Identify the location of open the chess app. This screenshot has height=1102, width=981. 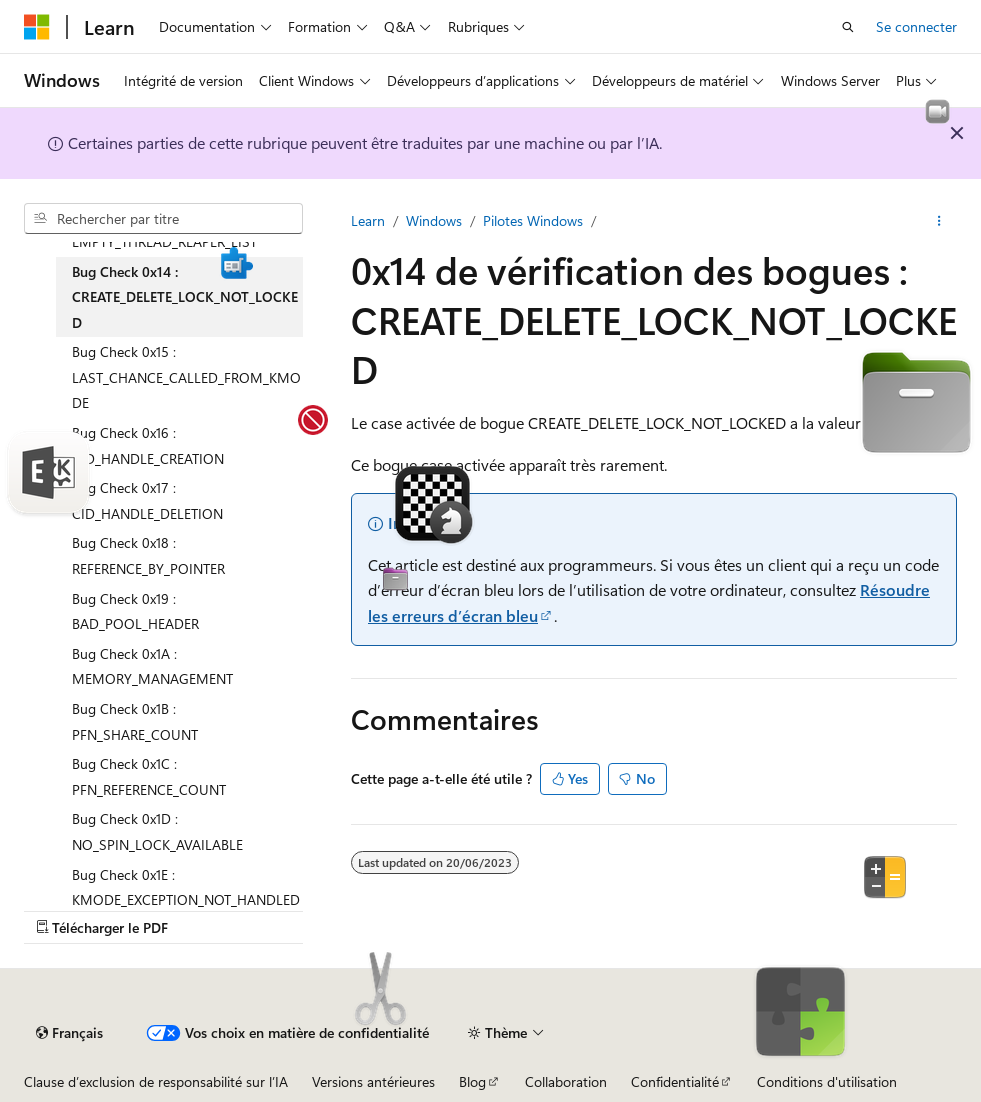
(432, 503).